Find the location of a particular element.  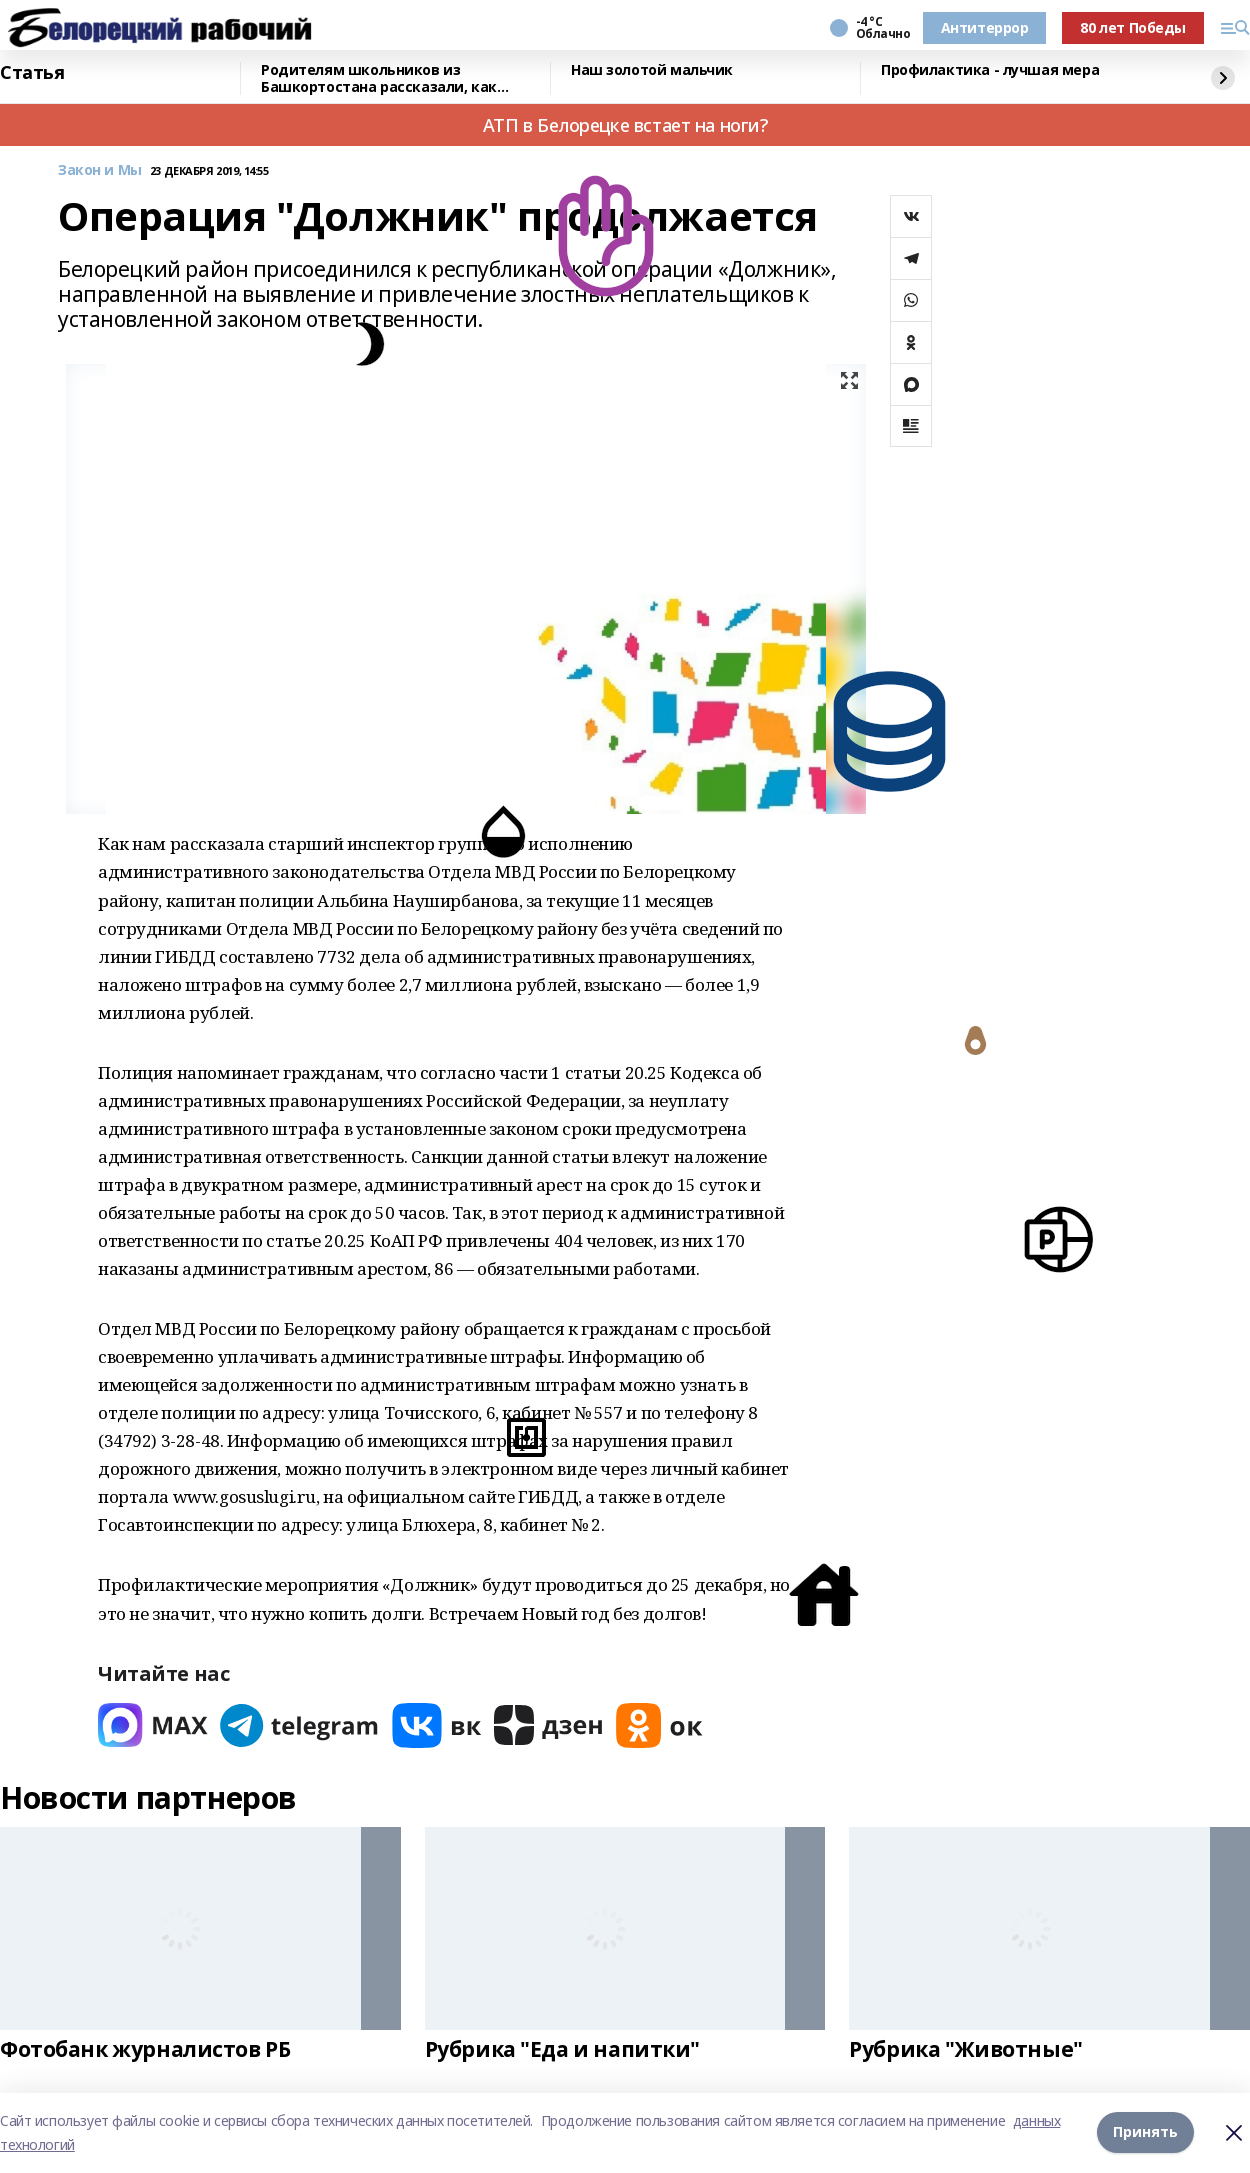

go to home screen is located at coordinates (824, 1596).